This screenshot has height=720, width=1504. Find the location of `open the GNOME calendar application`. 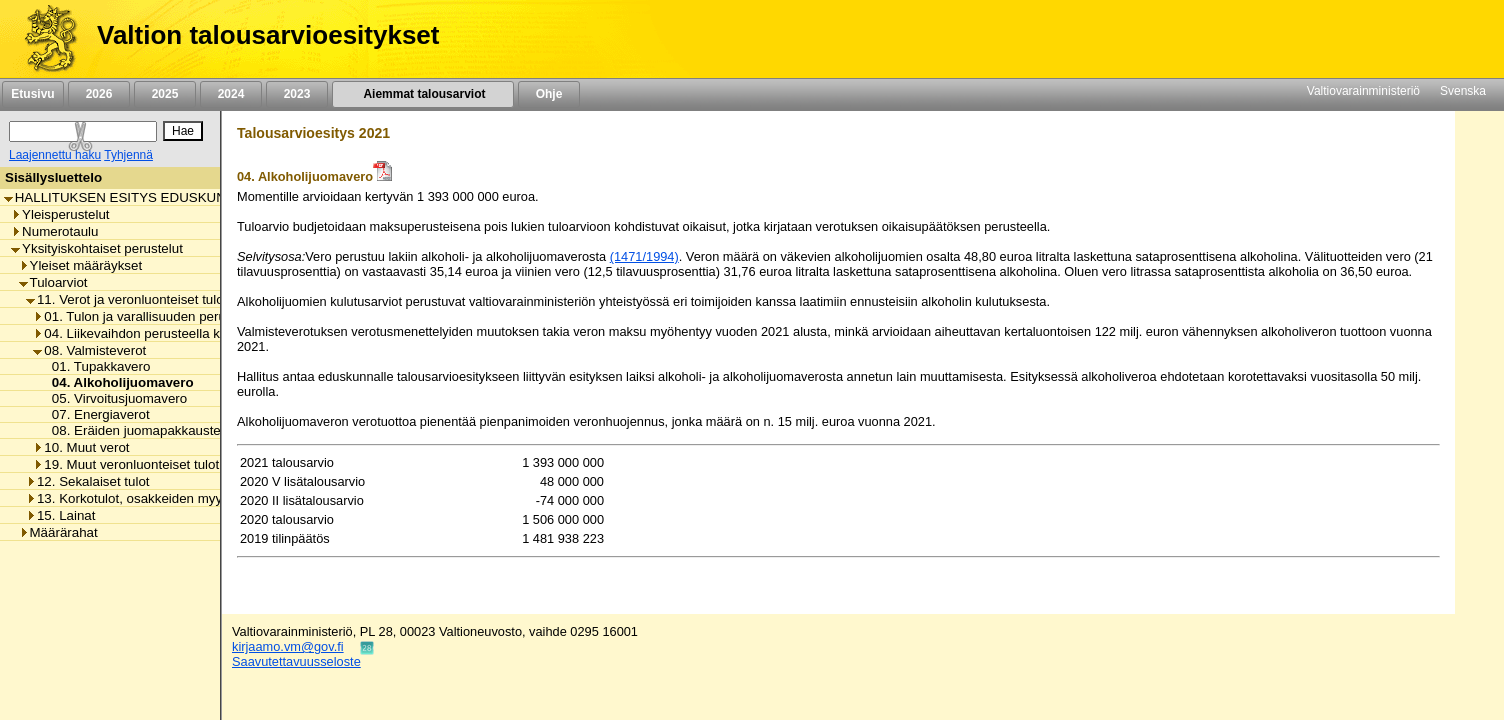

open the GNOME calendar application is located at coordinates (367, 648).